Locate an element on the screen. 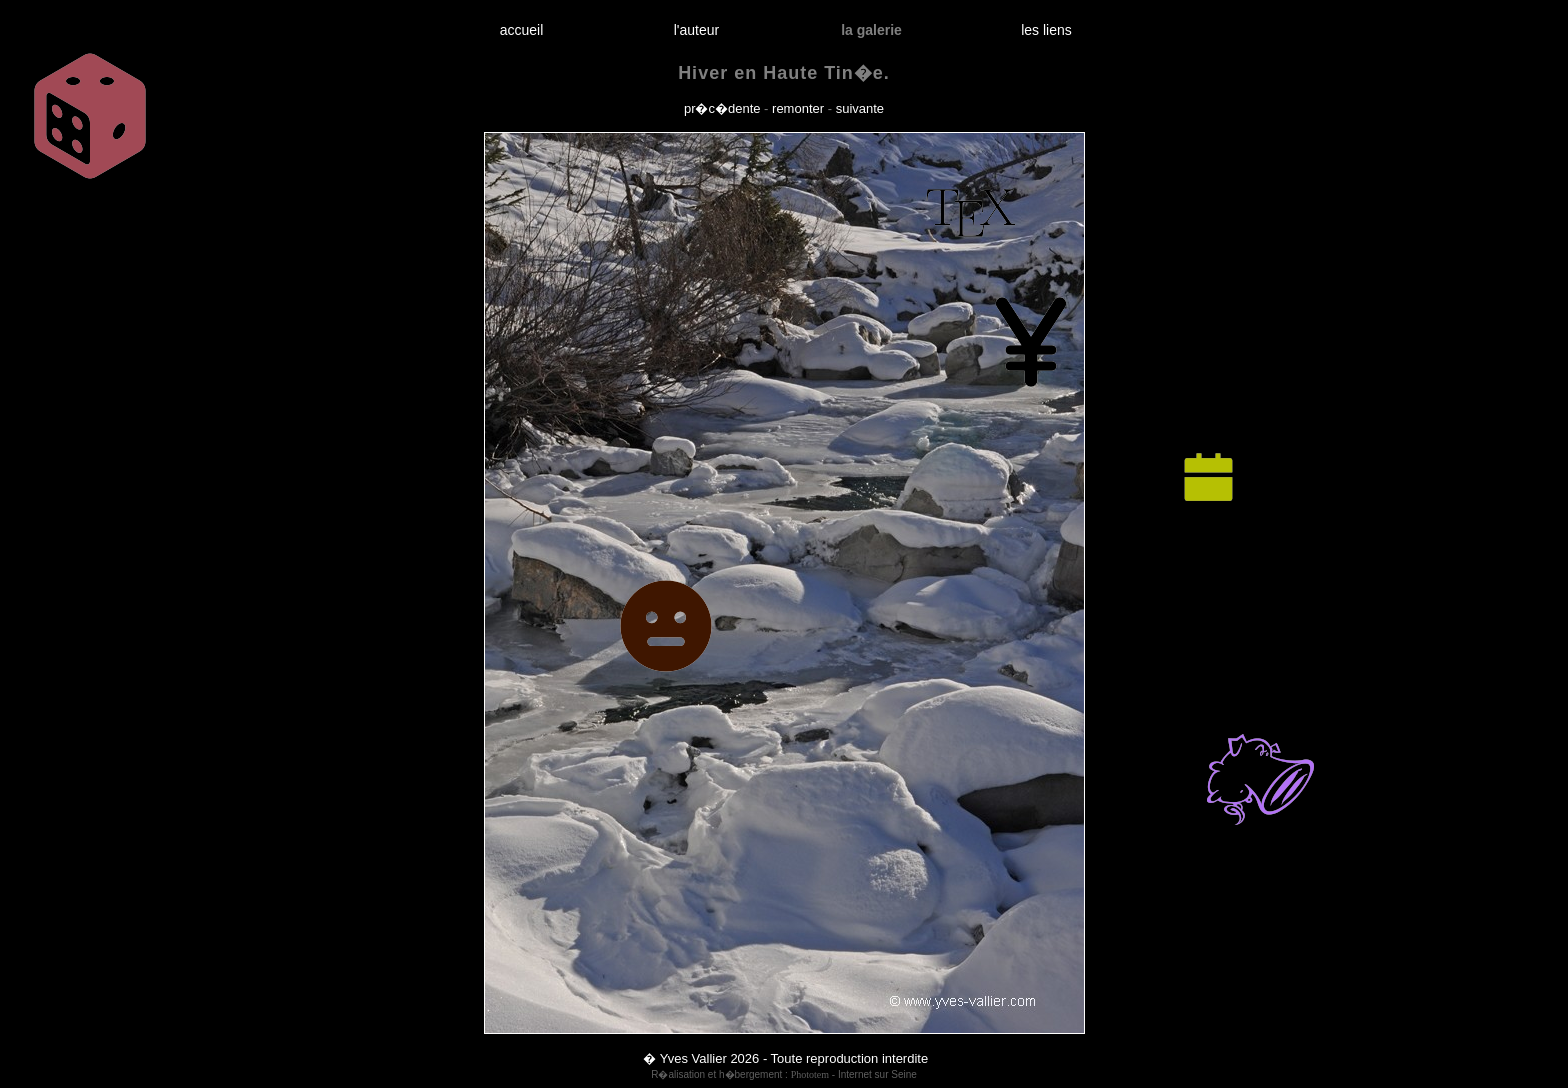 This screenshot has height=1088, width=1568. indicate a neutral or indifferent reaction is located at coordinates (666, 626).